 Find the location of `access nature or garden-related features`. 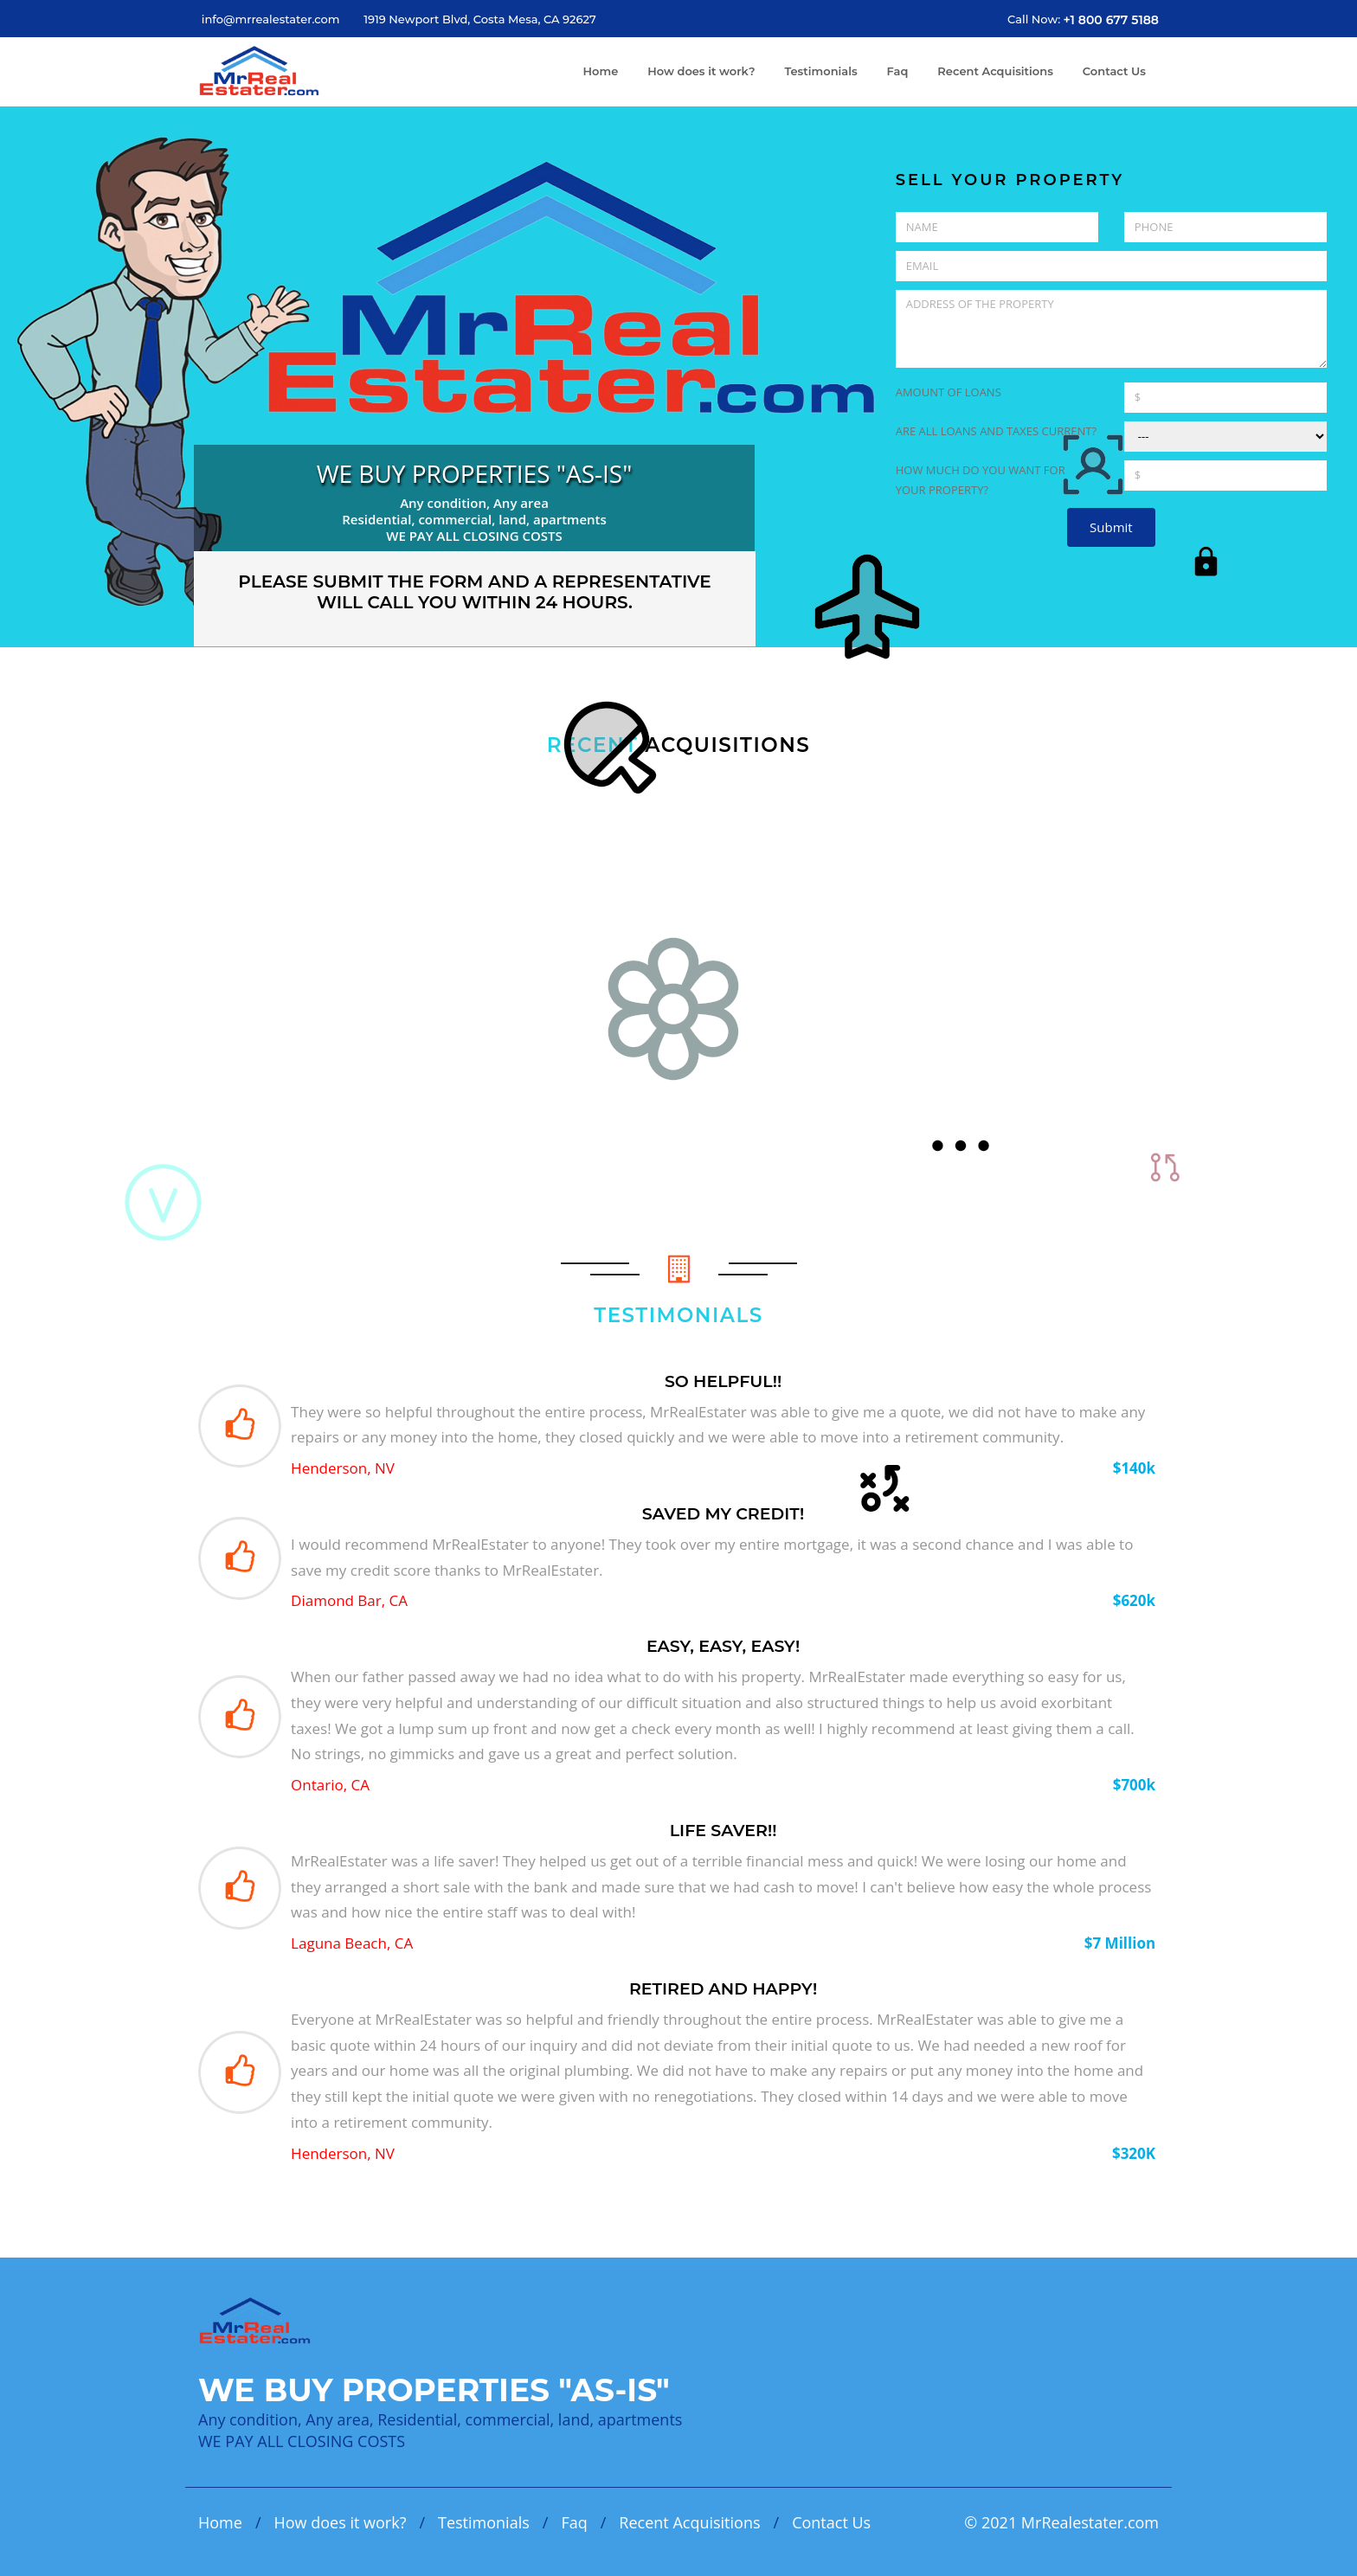

access nature or garden-related features is located at coordinates (673, 1009).